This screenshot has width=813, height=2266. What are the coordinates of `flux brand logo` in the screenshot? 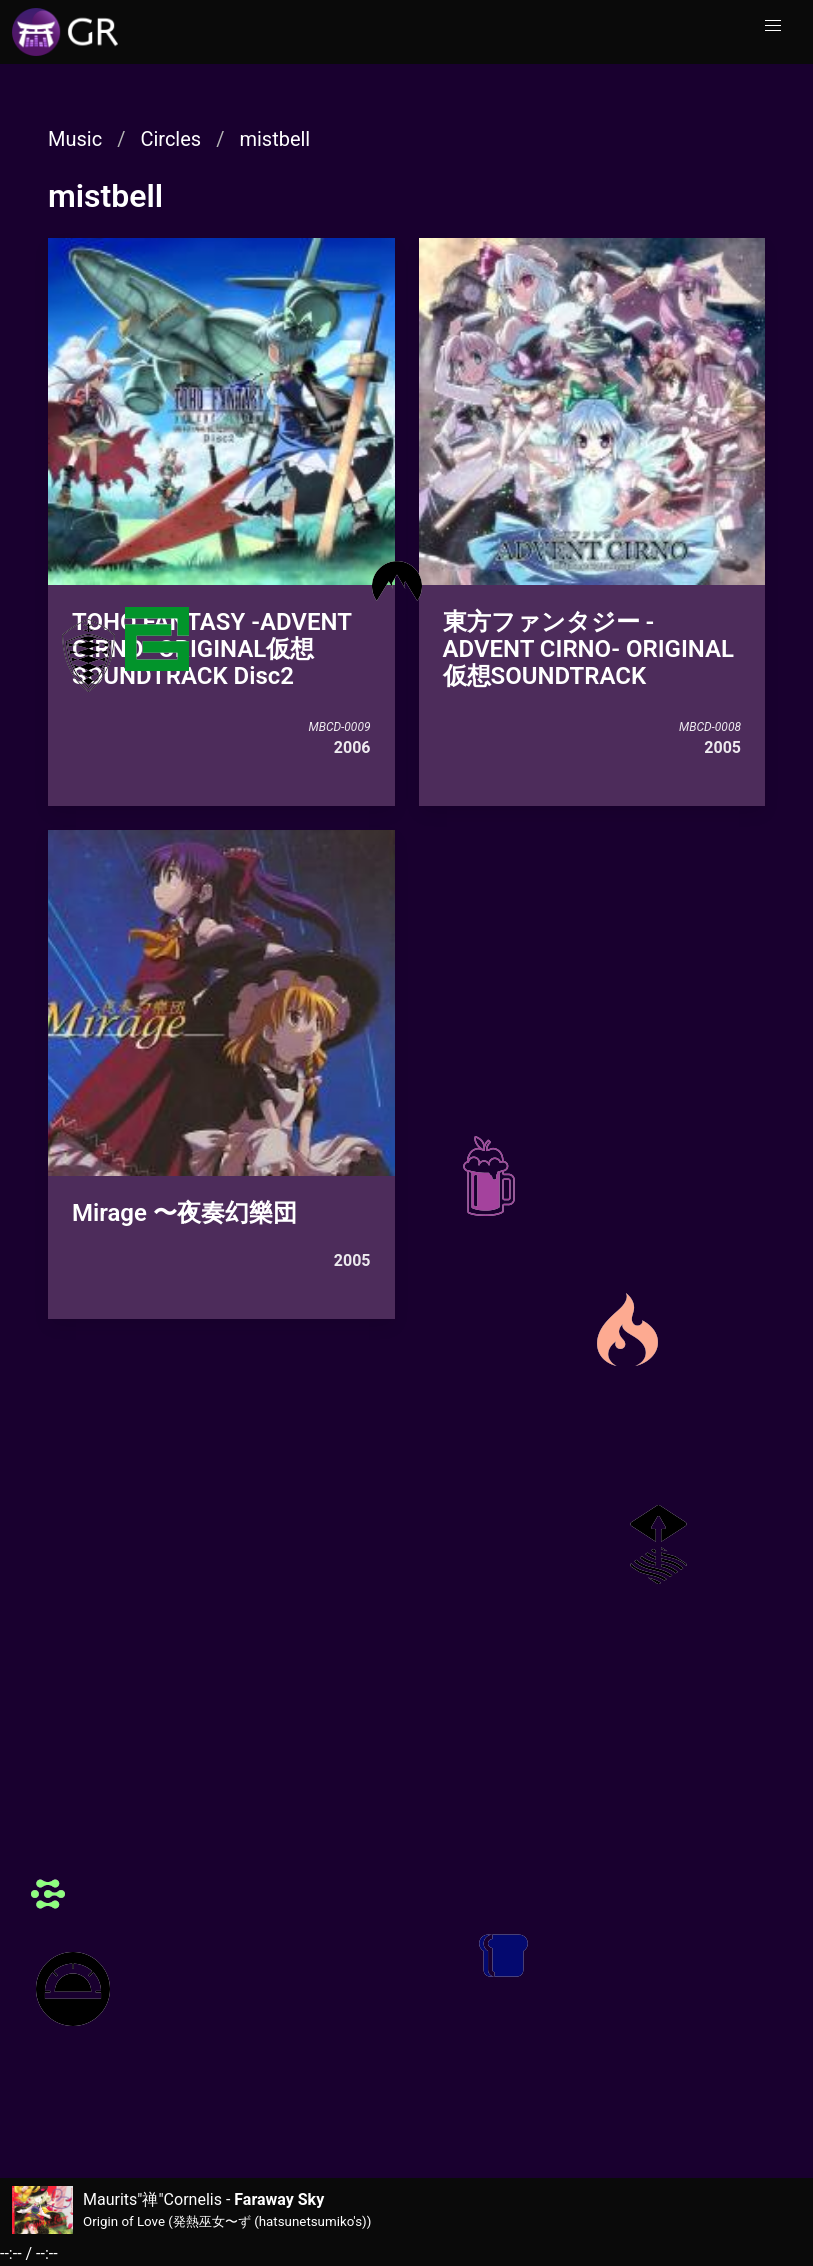 It's located at (658, 1544).